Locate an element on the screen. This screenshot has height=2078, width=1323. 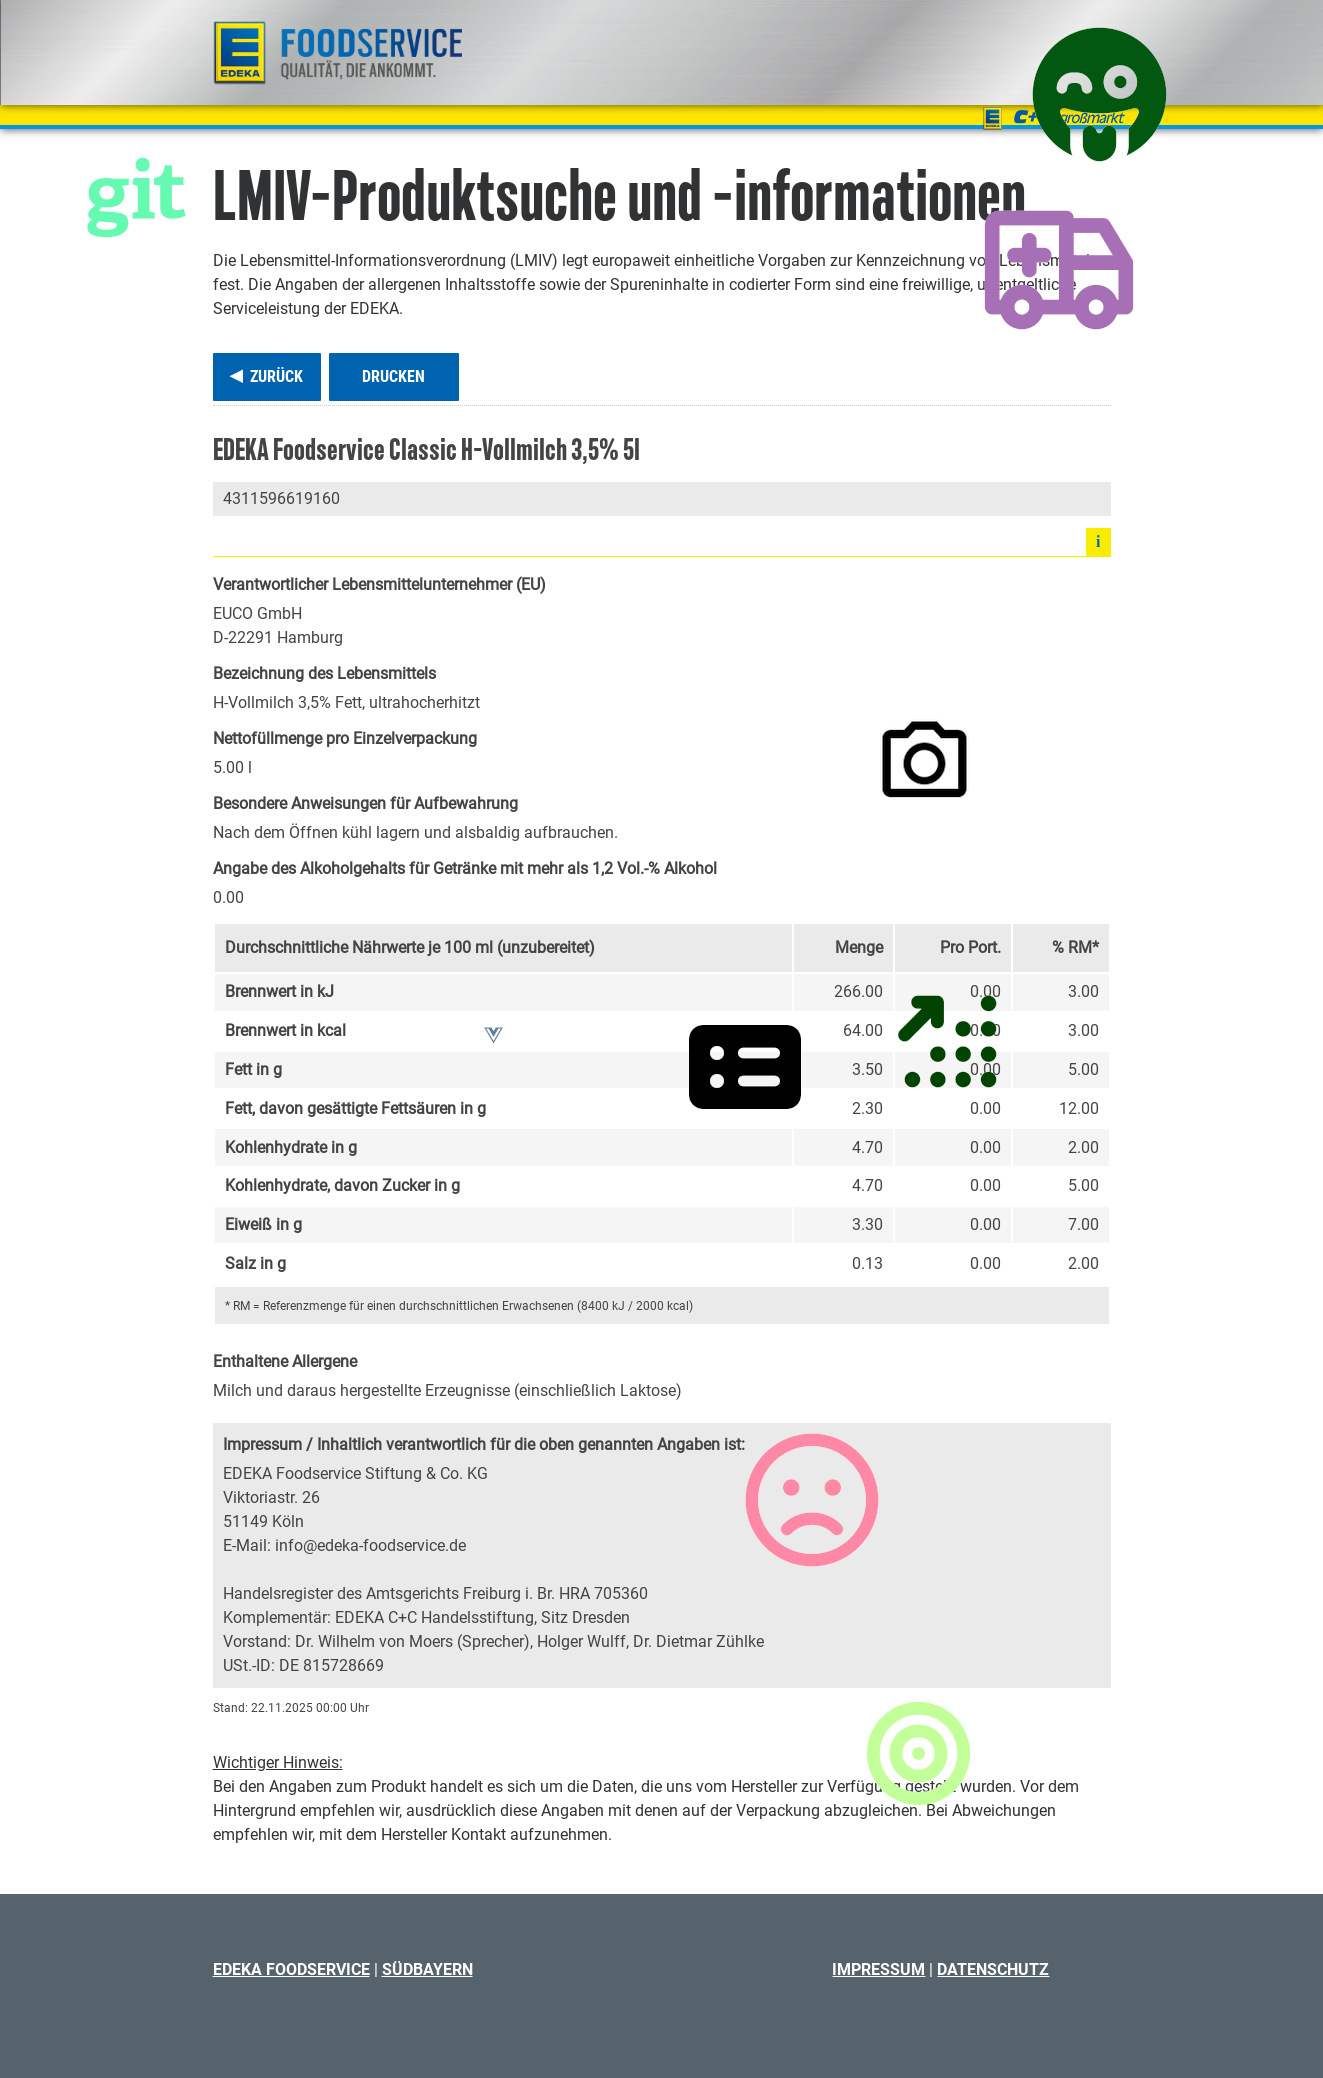
take a photo is located at coordinates (924, 763).